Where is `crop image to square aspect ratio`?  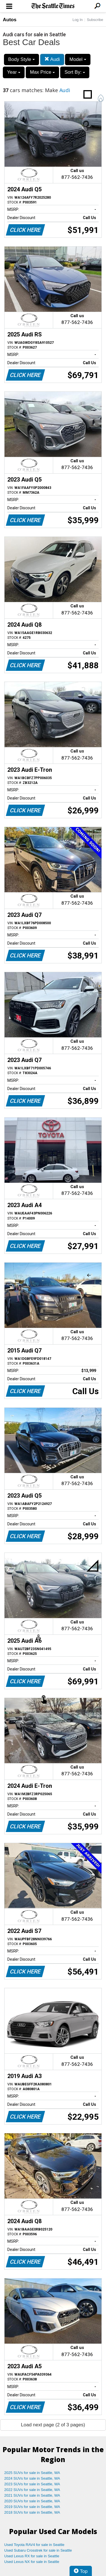
crop image to square aspect ratio is located at coordinates (88, 94).